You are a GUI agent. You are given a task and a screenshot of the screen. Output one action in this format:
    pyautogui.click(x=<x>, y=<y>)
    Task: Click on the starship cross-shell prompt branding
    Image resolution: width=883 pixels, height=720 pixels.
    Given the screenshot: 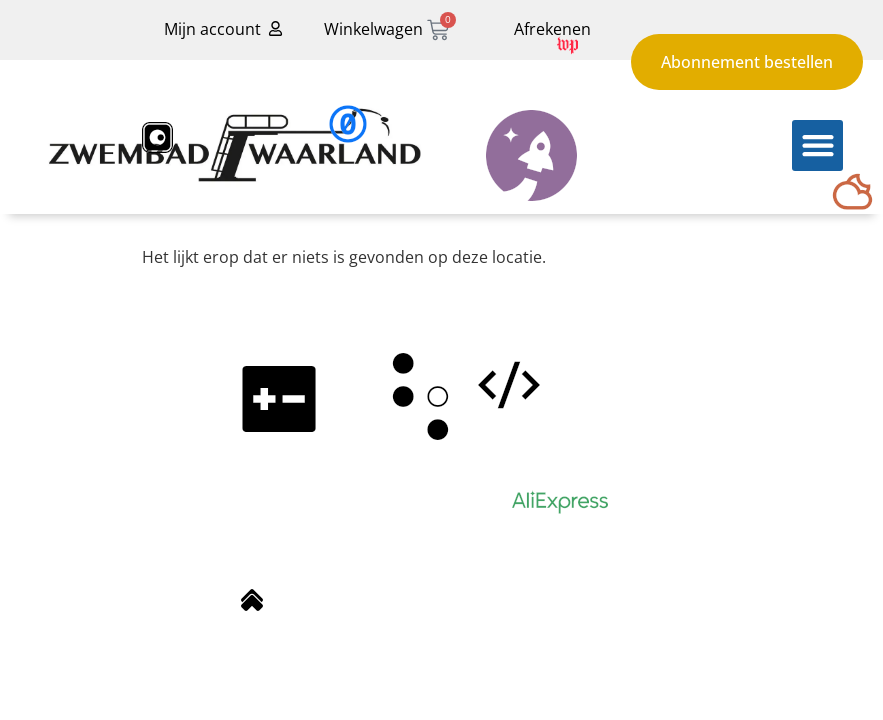 What is the action you would take?
    pyautogui.click(x=531, y=155)
    